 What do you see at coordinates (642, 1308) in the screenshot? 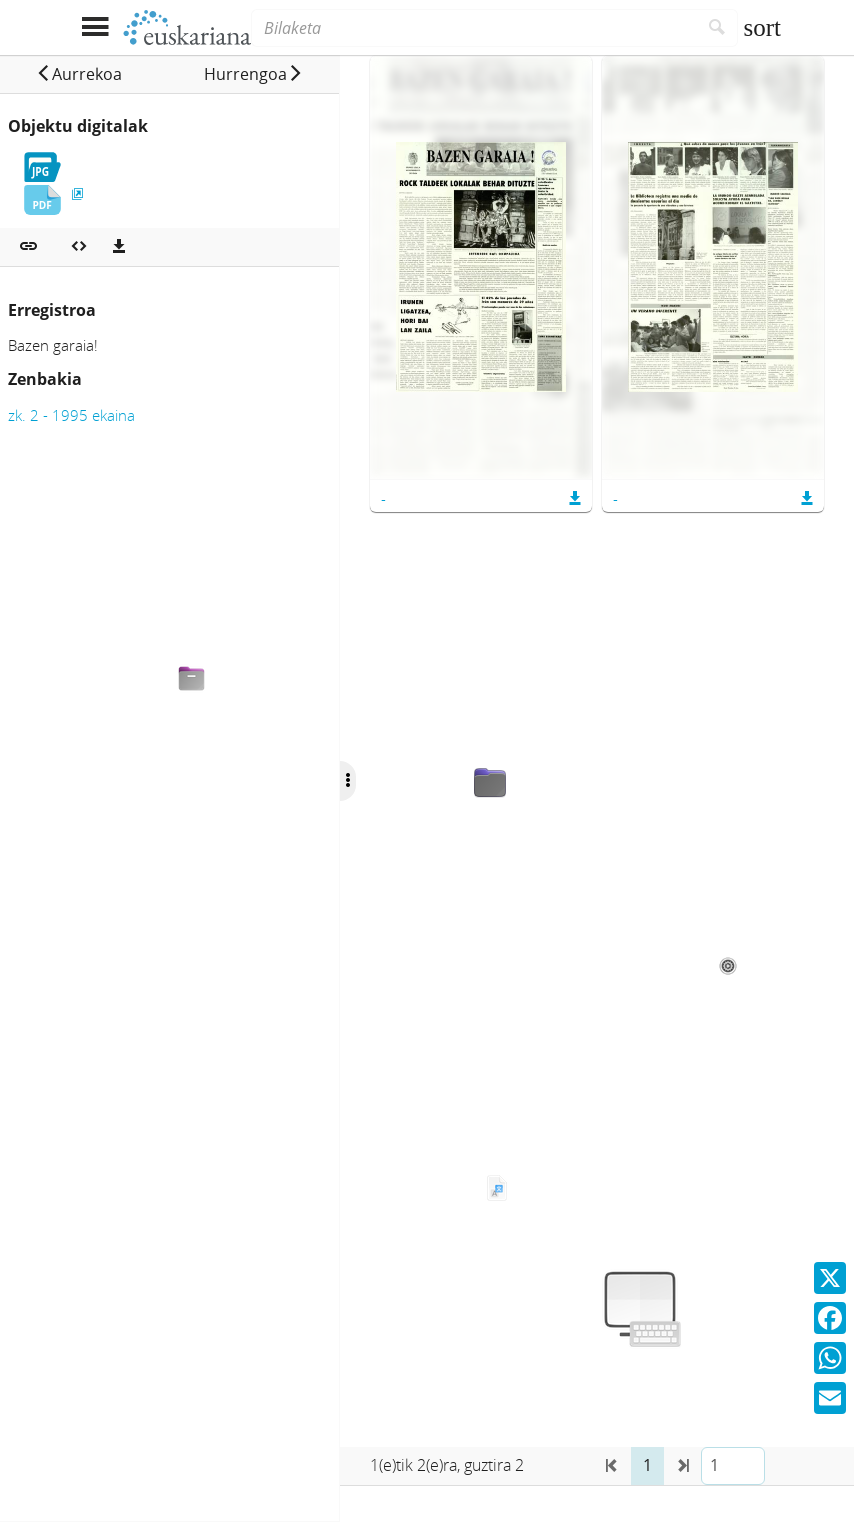
I see `access computer or desktop settings` at bounding box center [642, 1308].